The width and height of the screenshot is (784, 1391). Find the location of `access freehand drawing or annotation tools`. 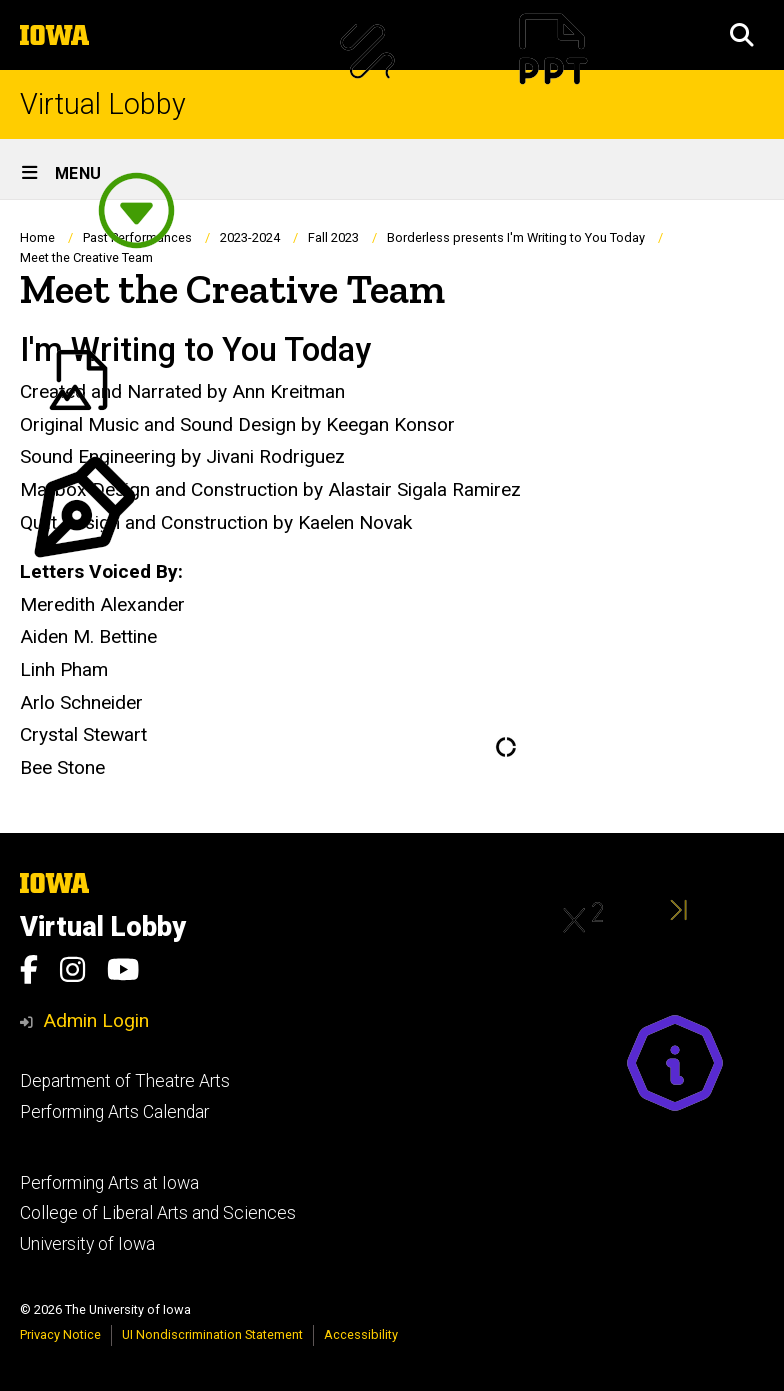

access freehand drawing or annotation tools is located at coordinates (367, 51).